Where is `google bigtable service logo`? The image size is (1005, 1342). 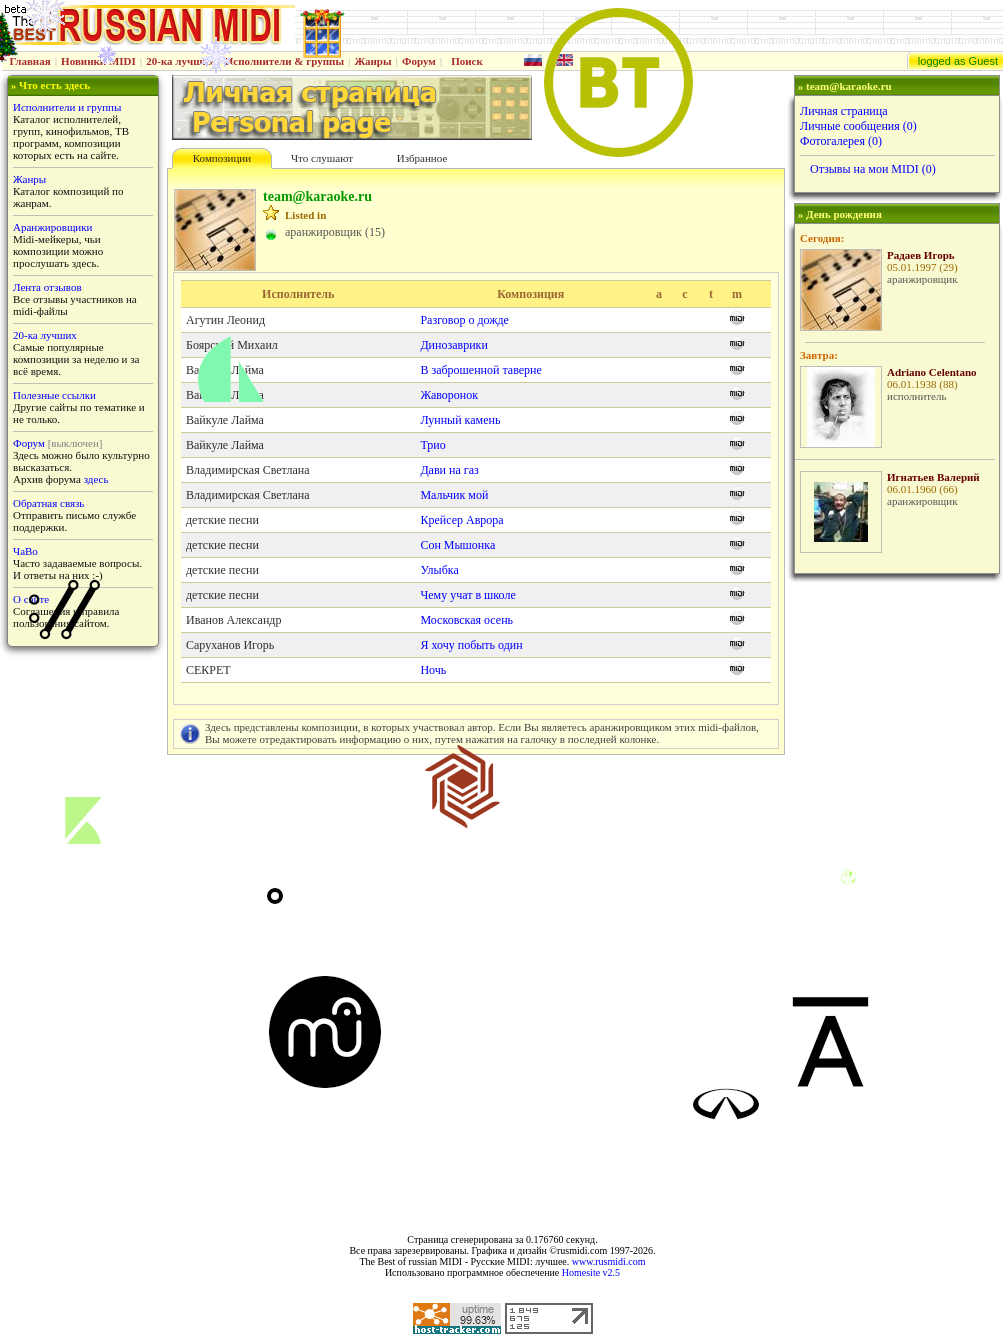
google bigtable service logo is located at coordinates (462, 786).